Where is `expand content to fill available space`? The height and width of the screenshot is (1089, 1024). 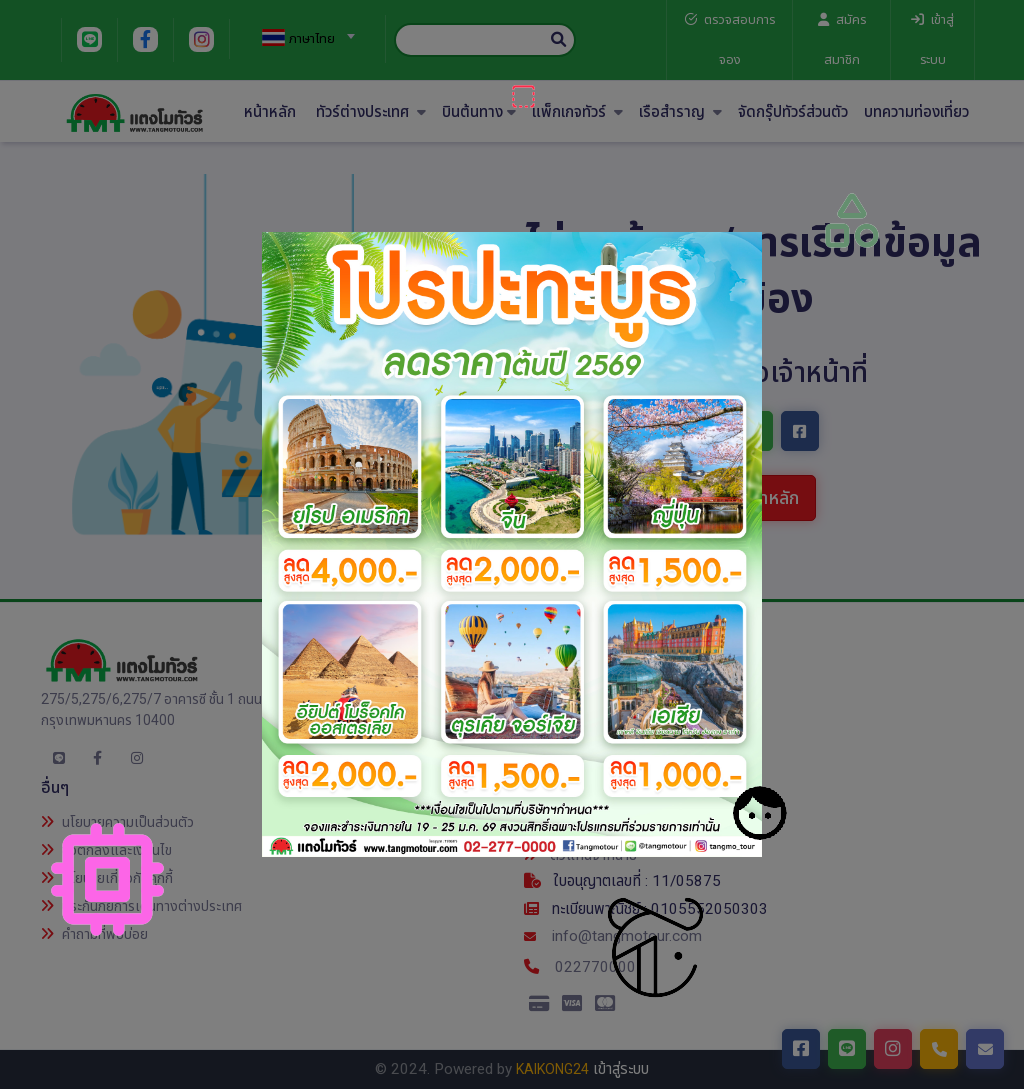 expand content to fill available space is located at coordinates (523, 96).